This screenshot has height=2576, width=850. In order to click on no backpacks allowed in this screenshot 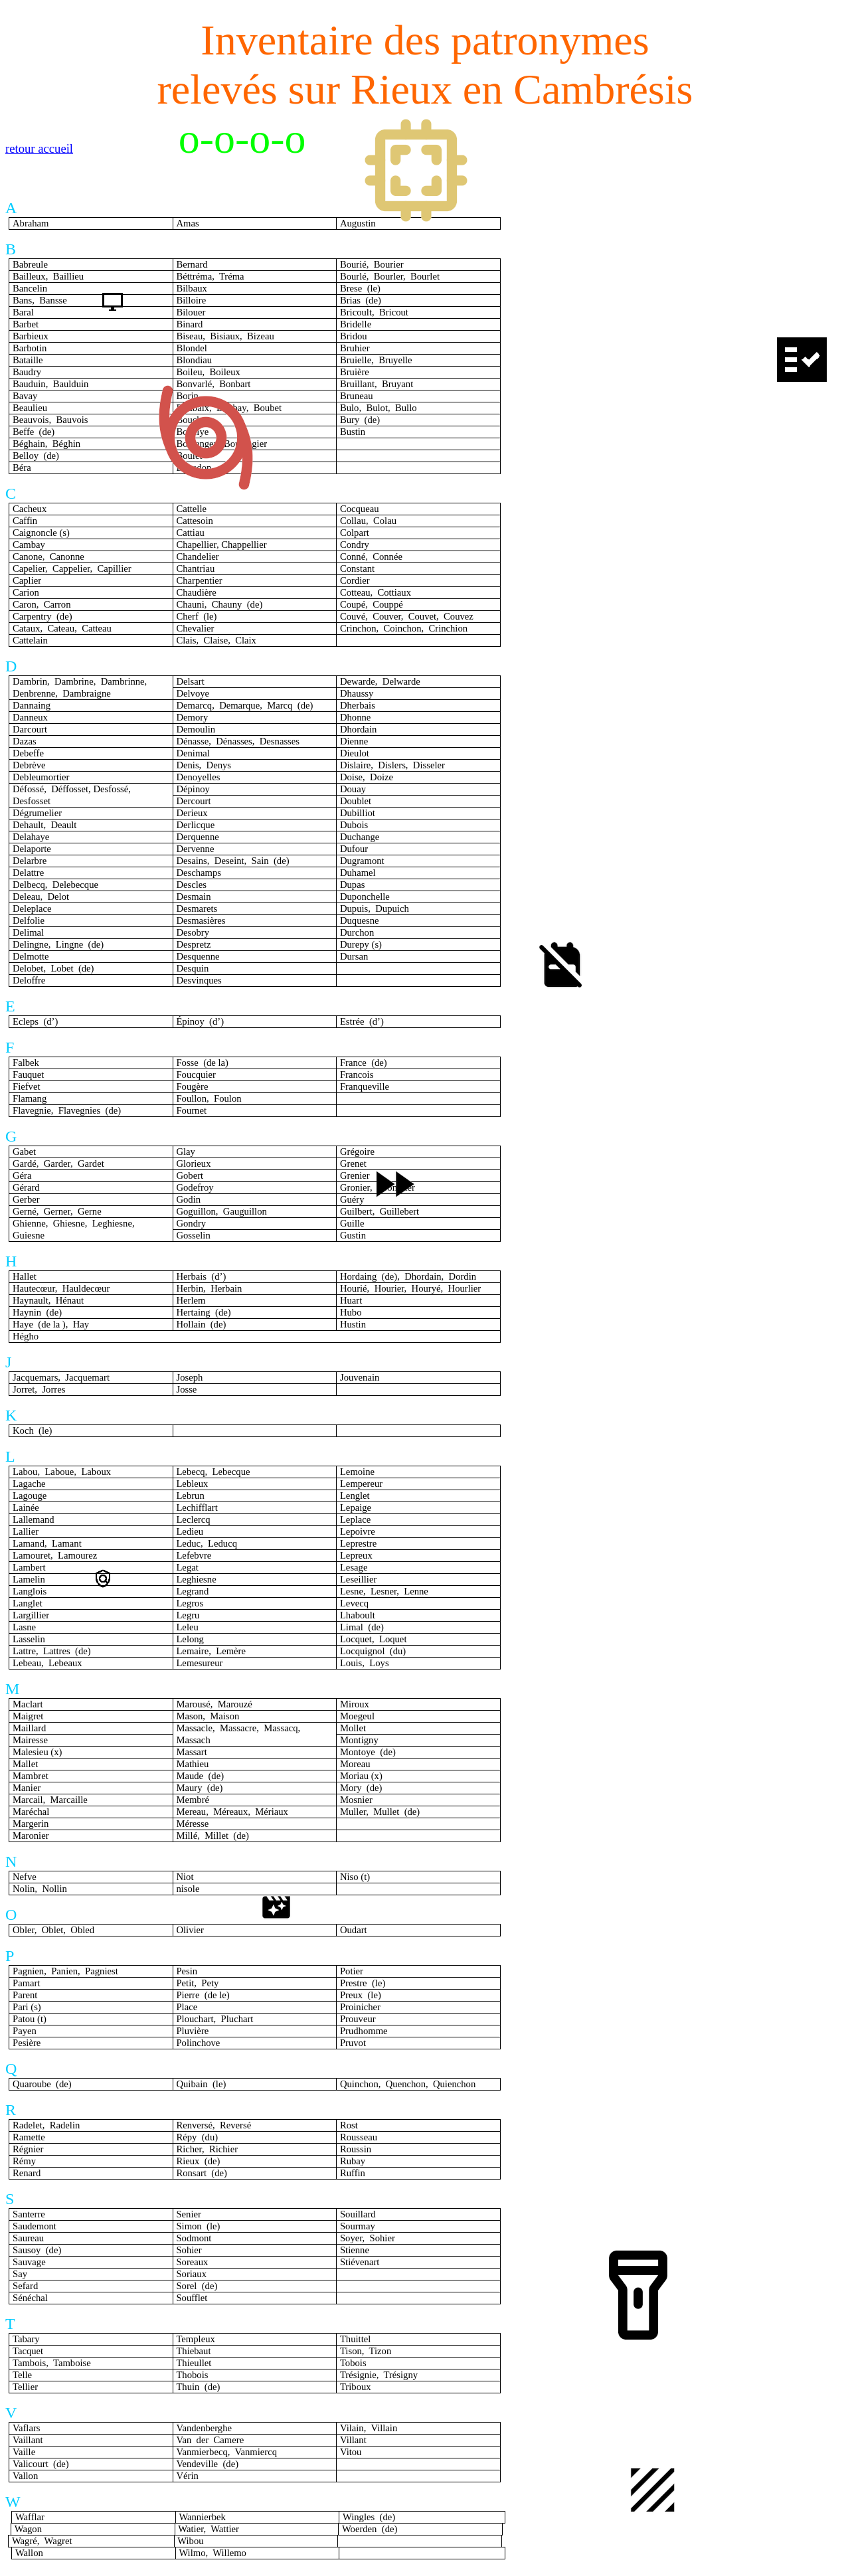, I will do `click(562, 964)`.